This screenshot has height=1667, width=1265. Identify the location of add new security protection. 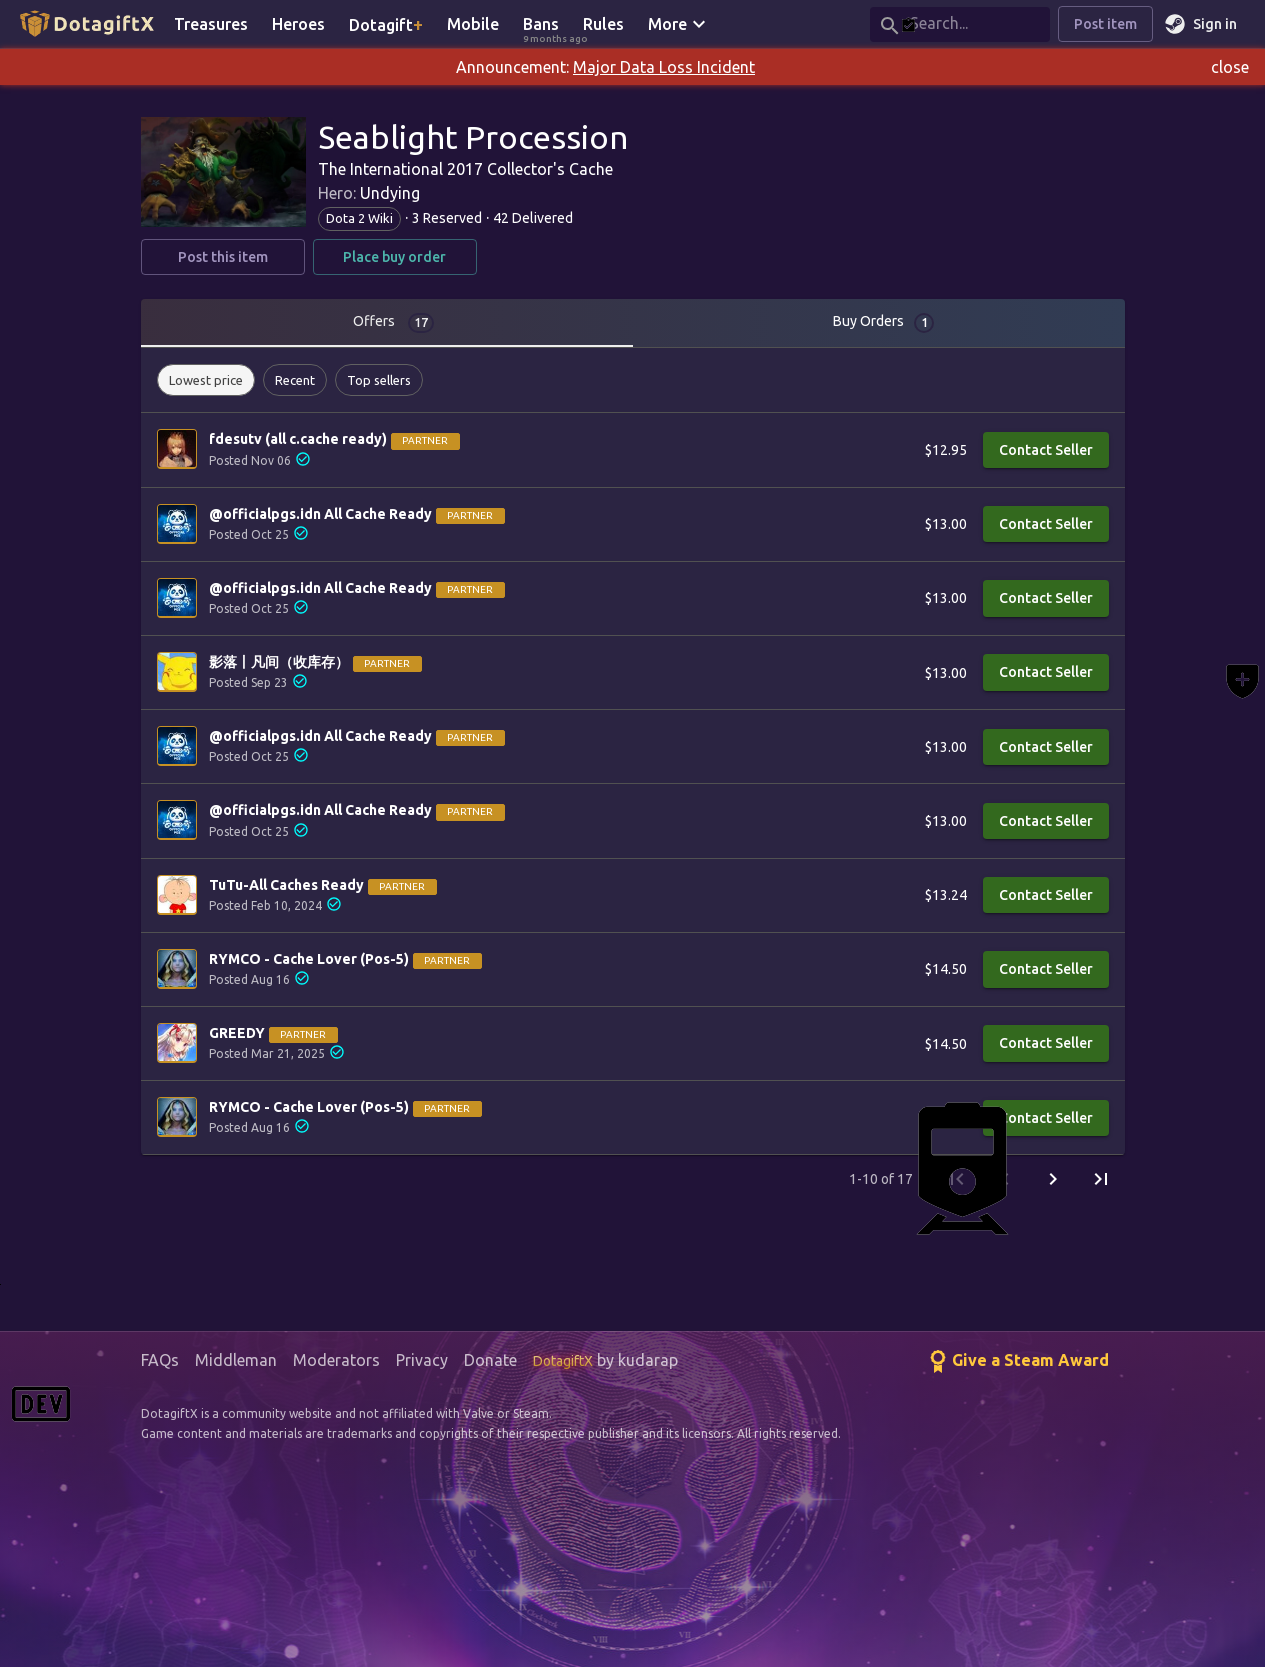
(1242, 679).